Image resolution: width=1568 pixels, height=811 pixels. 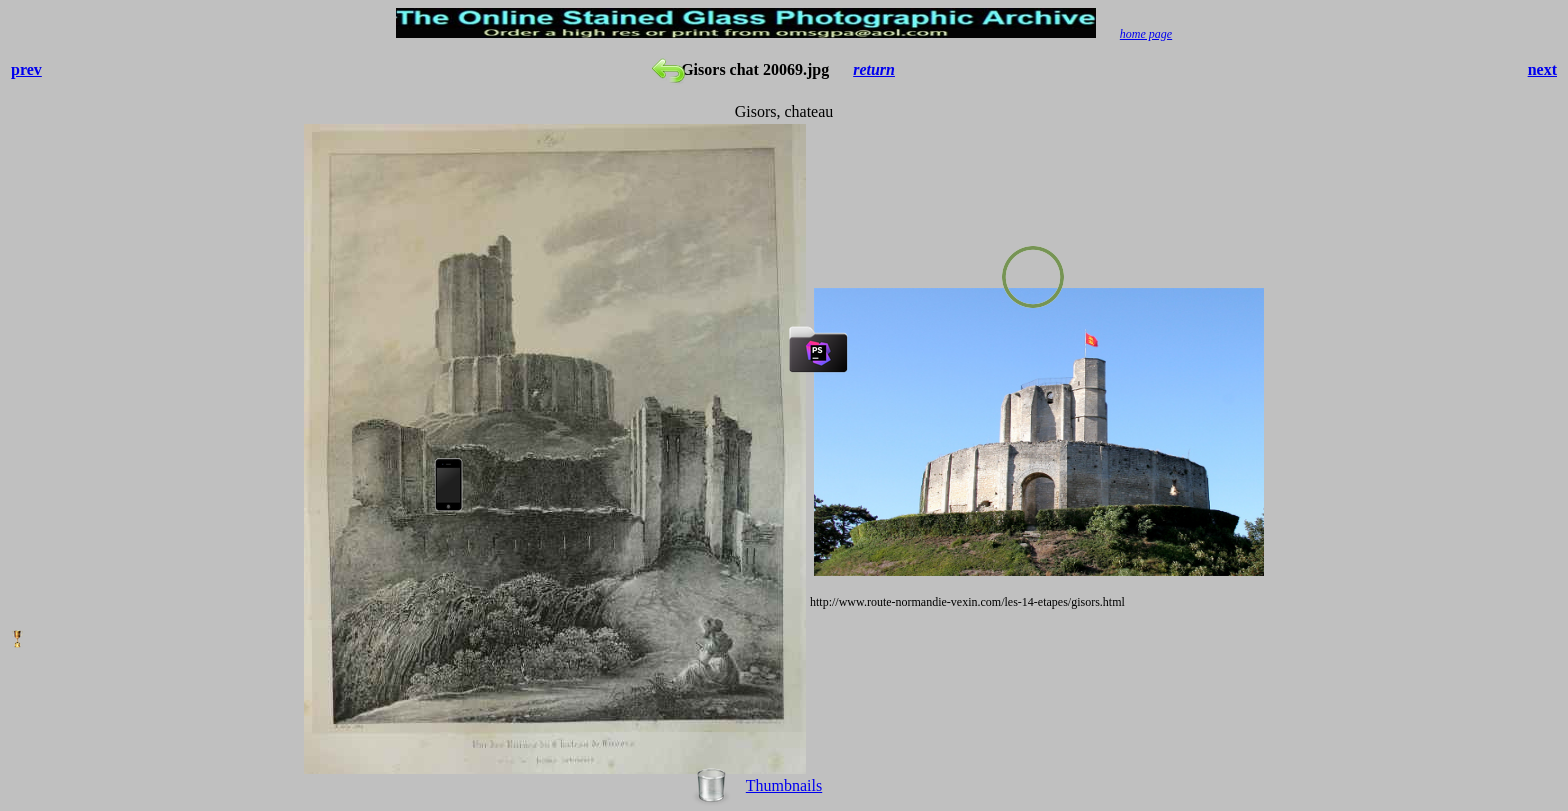 What do you see at coordinates (711, 784) in the screenshot?
I see `open the trash or recycle bin` at bounding box center [711, 784].